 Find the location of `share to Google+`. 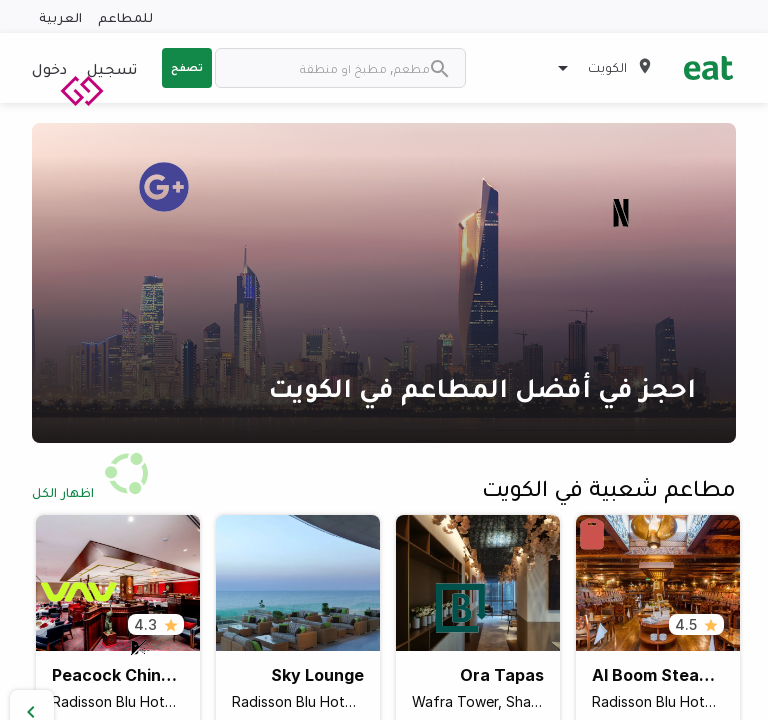

share to Google+ is located at coordinates (164, 187).